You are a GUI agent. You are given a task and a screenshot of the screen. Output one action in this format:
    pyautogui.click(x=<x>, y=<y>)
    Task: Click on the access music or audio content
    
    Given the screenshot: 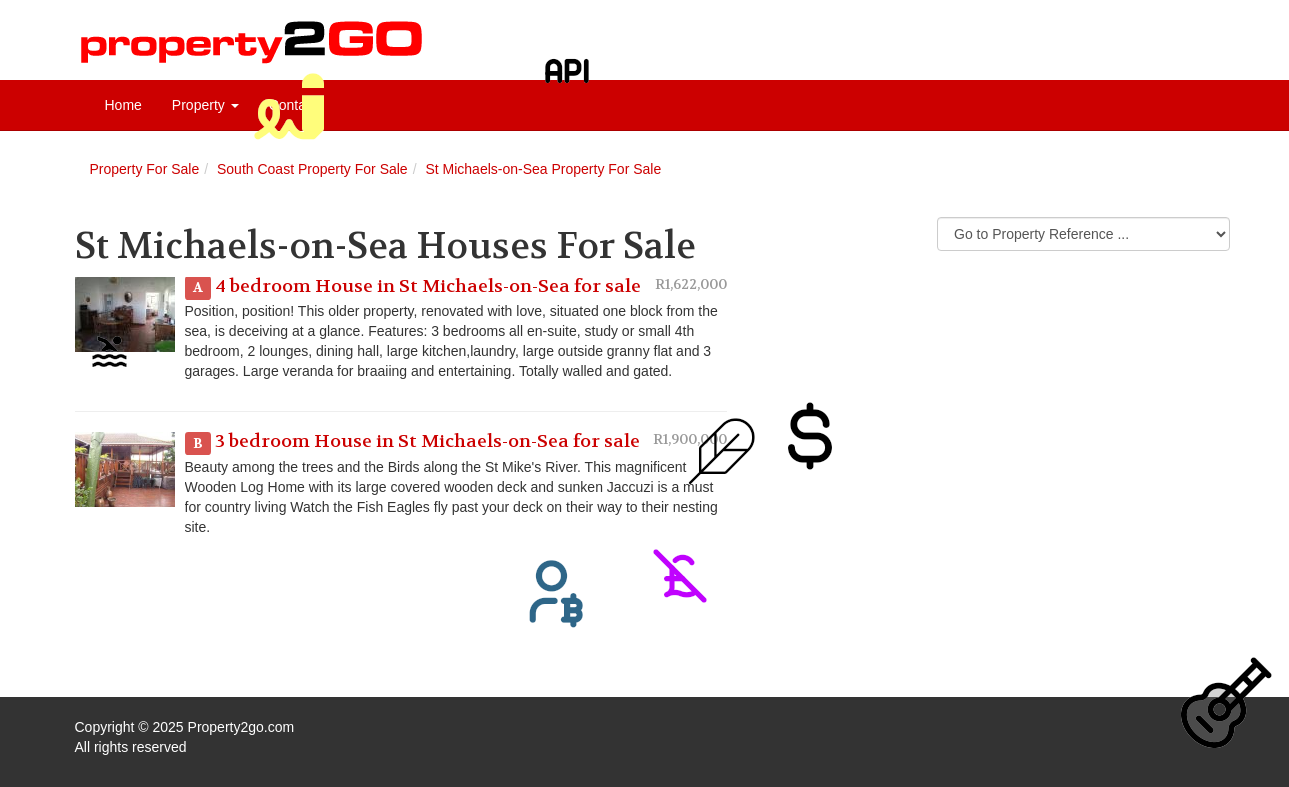 What is the action you would take?
    pyautogui.click(x=1225, y=703)
    